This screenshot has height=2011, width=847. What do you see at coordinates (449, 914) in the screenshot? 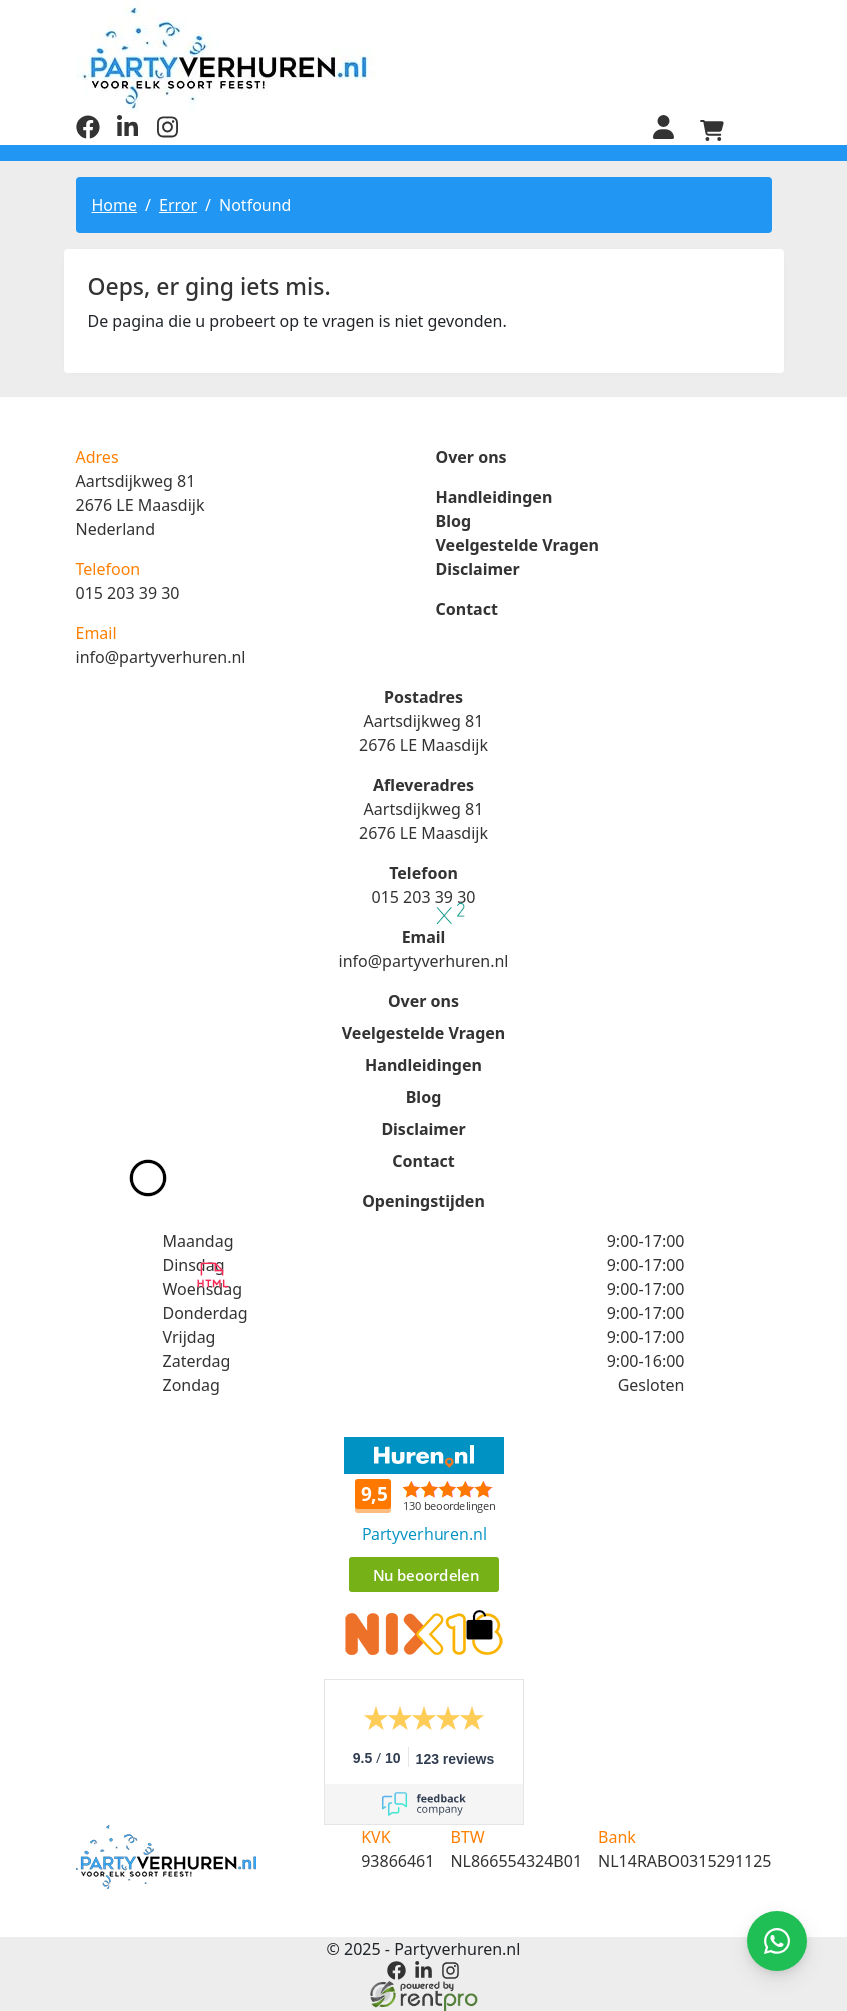
I see `apply superscript formatting to selected text` at bounding box center [449, 914].